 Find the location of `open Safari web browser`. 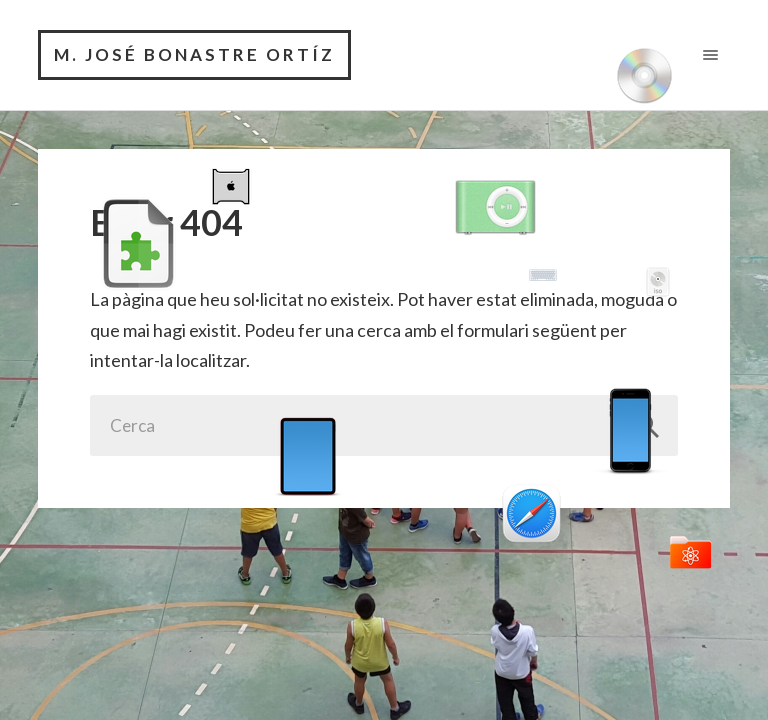

open Safari web browser is located at coordinates (531, 513).